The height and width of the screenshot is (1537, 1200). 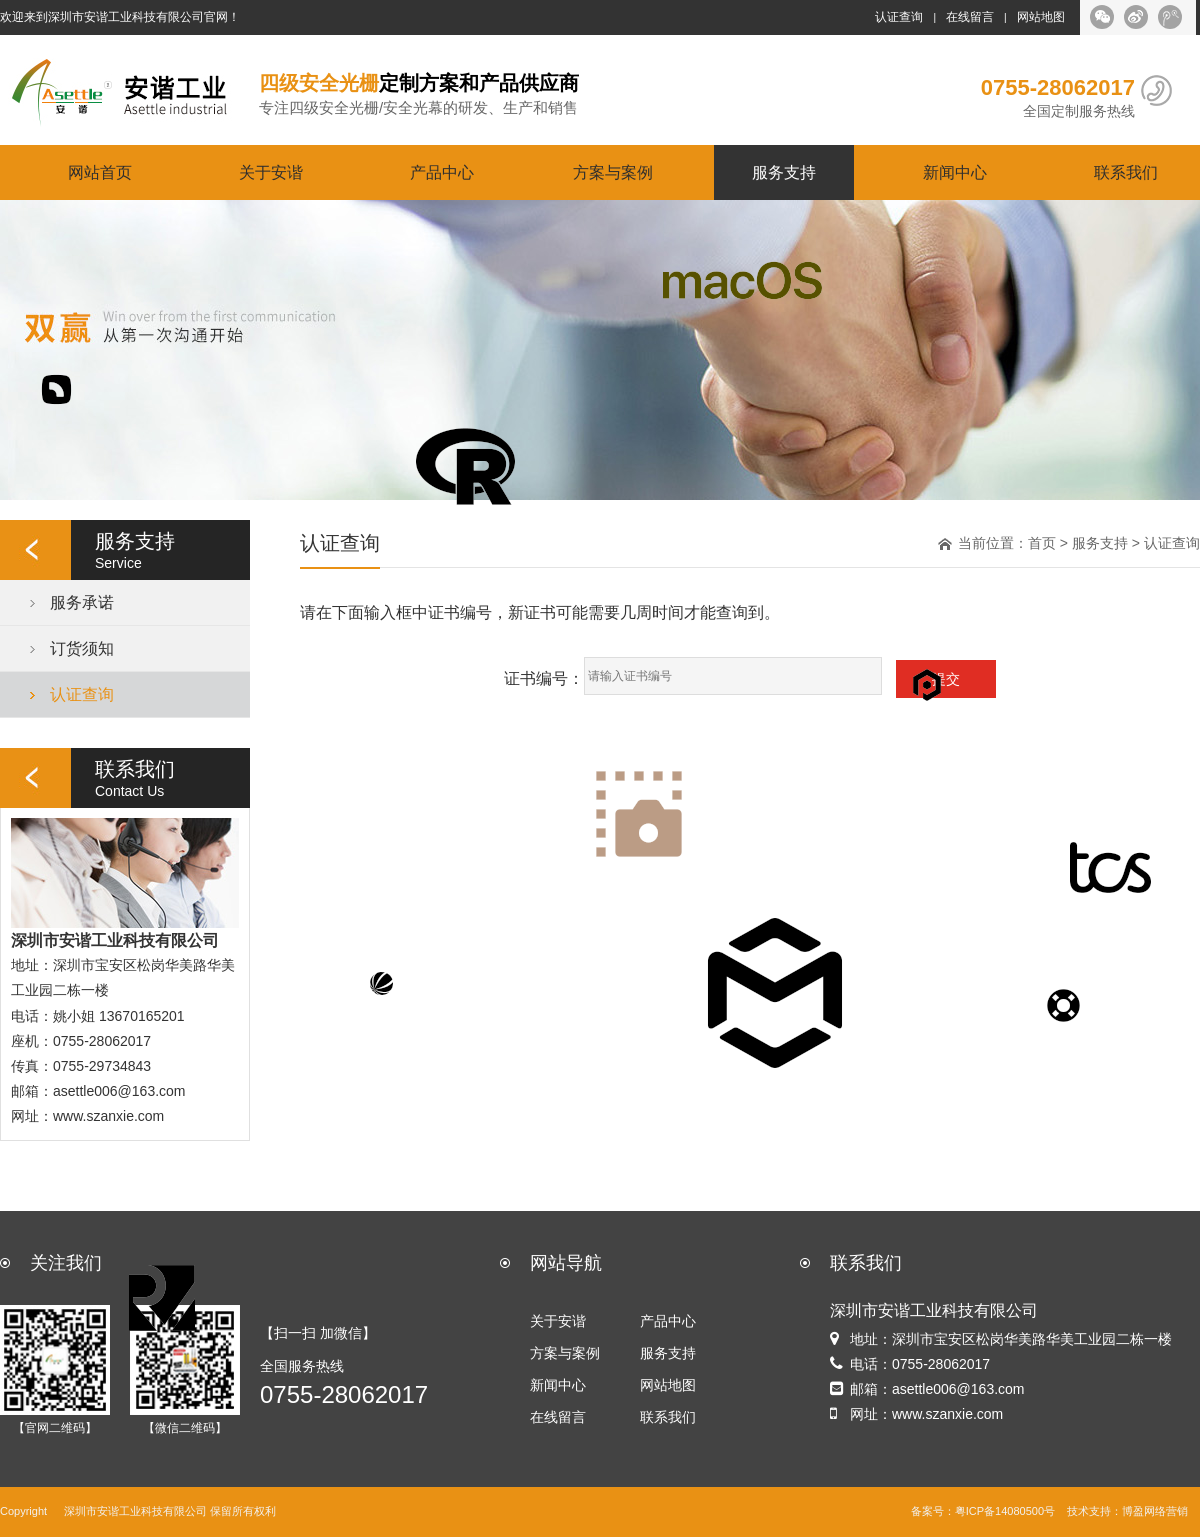 What do you see at coordinates (381, 983) in the screenshot?
I see `sat.1 german television network logo` at bounding box center [381, 983].